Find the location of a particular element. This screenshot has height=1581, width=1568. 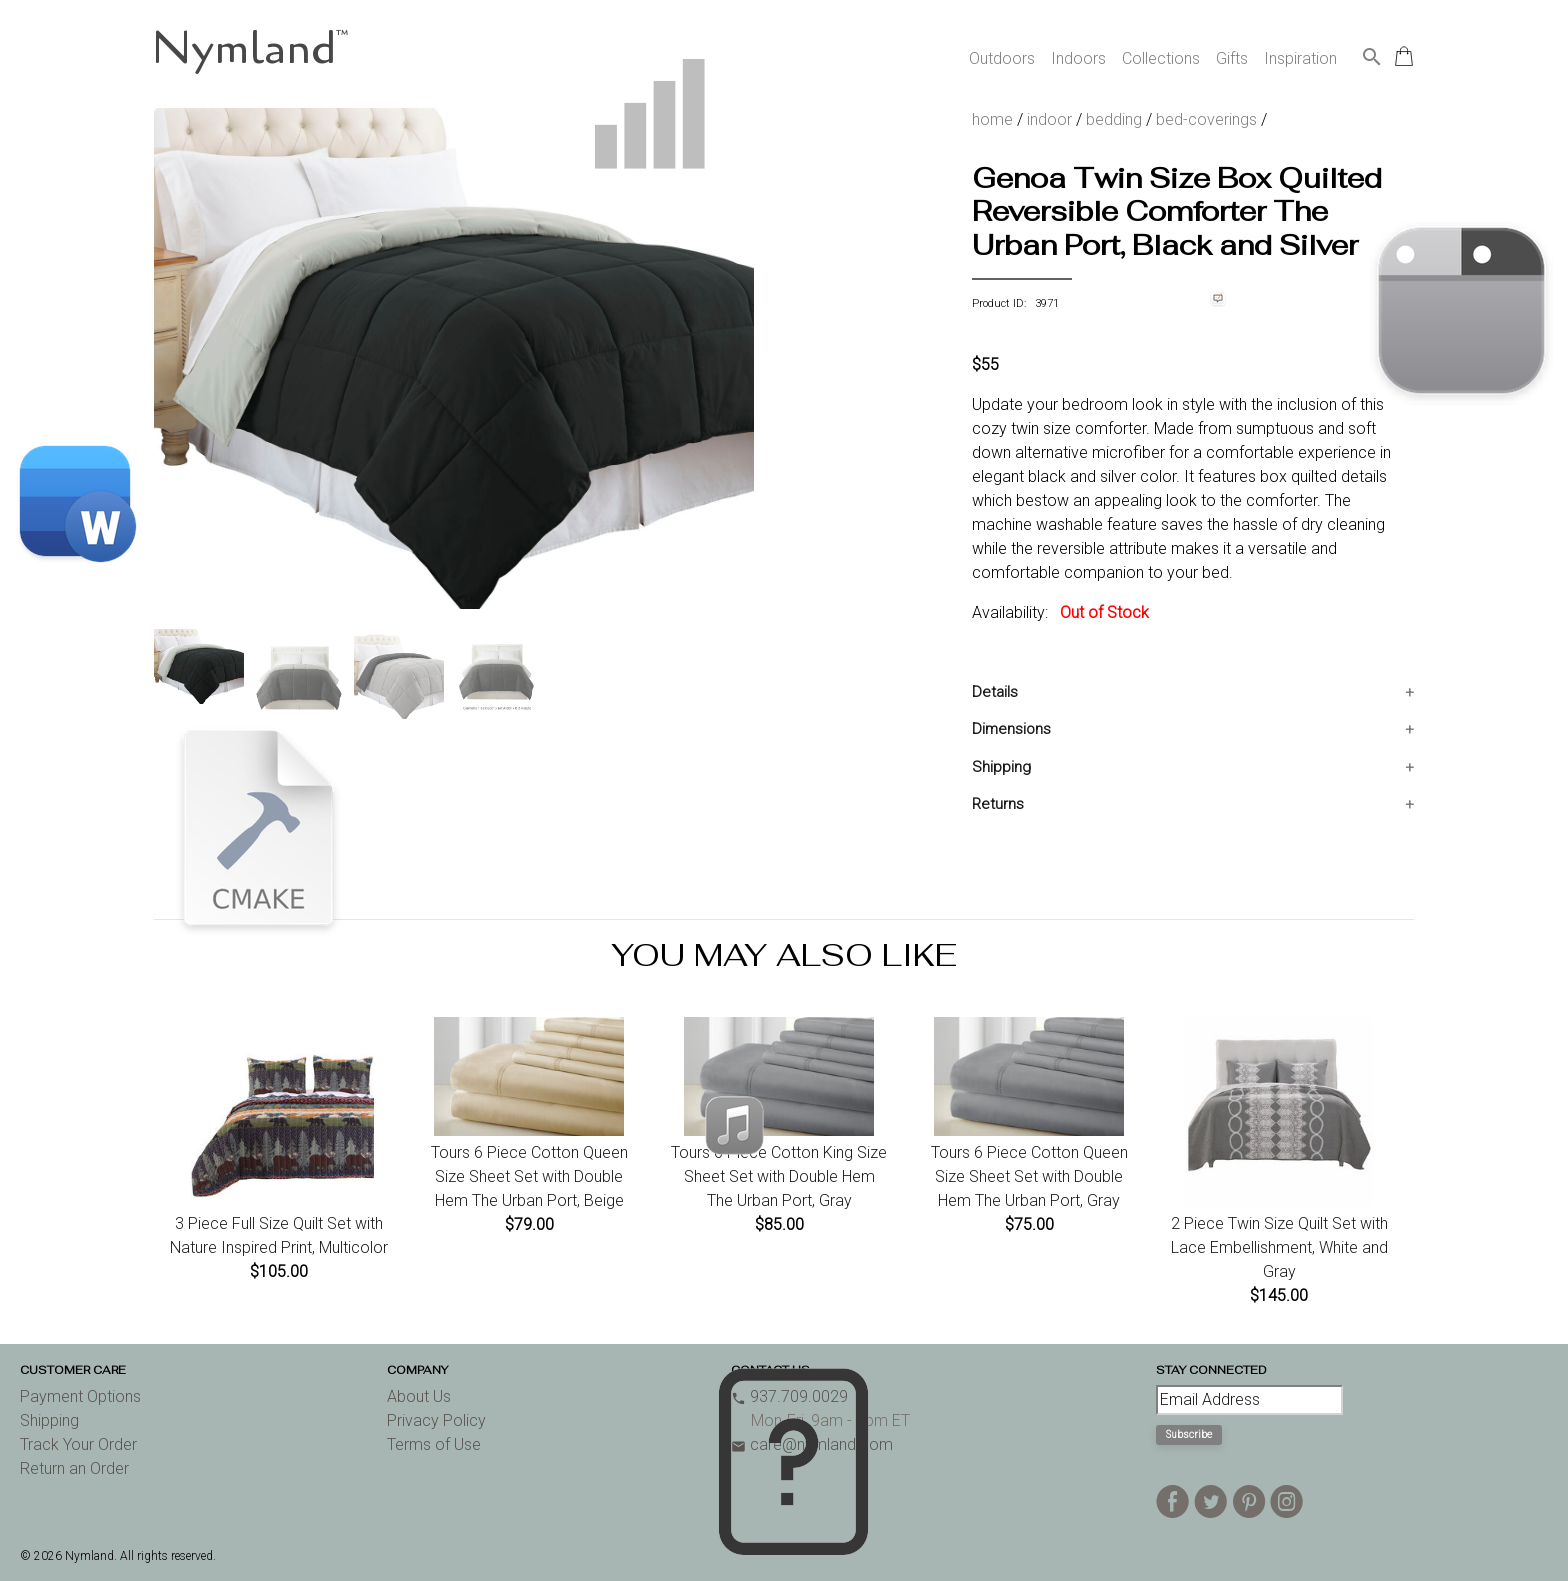

open Microsoft Word is located at coordinates (75, 501).